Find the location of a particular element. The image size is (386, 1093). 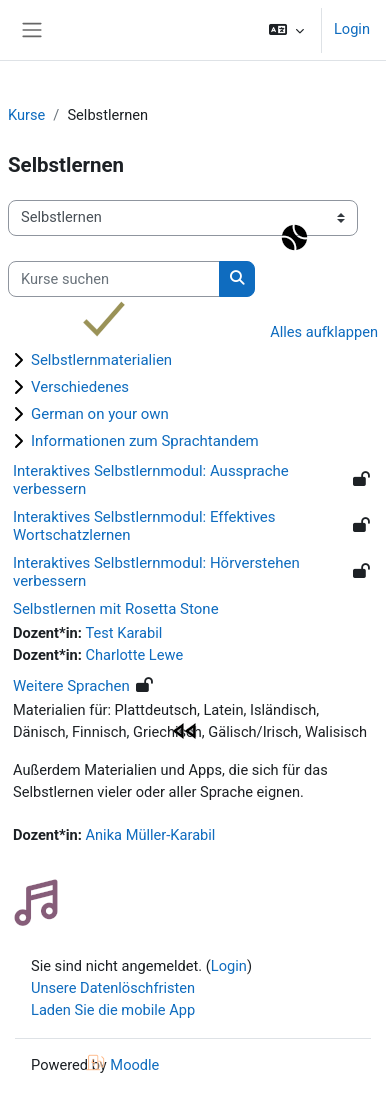

access music library or audio files is located at coordinates (38, 903).